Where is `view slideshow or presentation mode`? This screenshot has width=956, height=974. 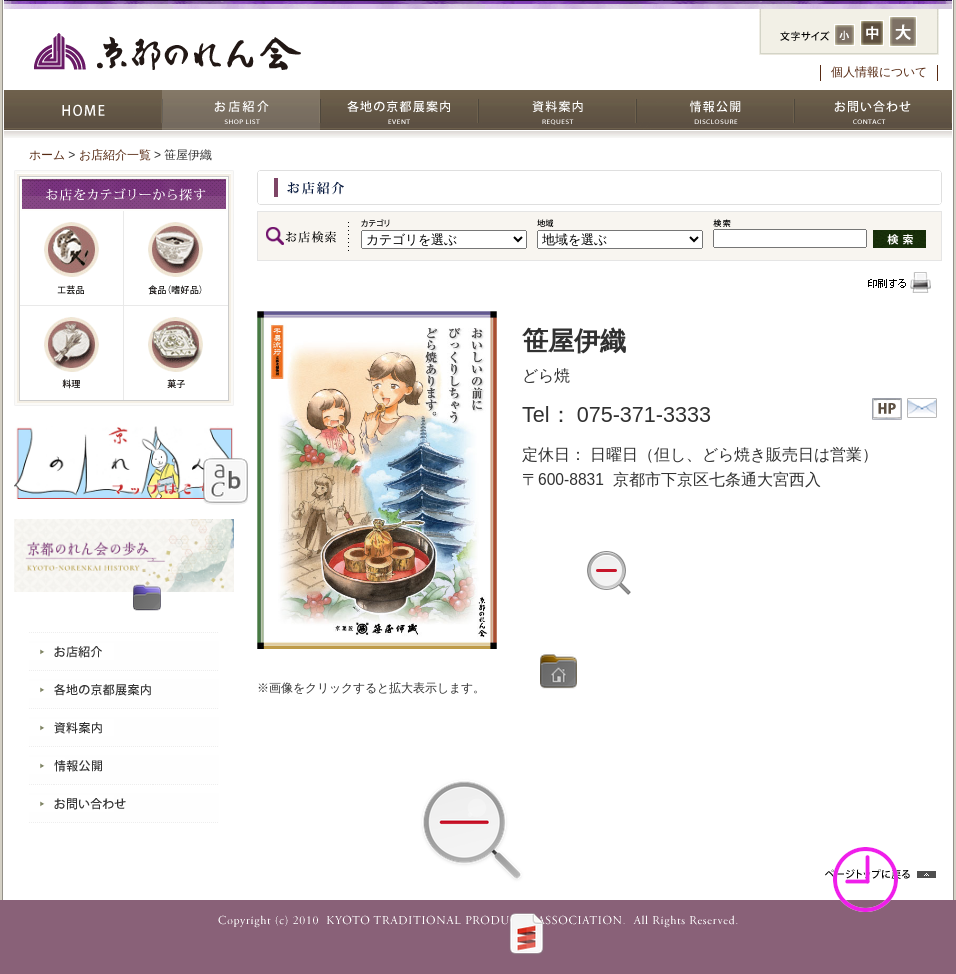 view slideshow or presentation mode is located at coordinates (865, 879).